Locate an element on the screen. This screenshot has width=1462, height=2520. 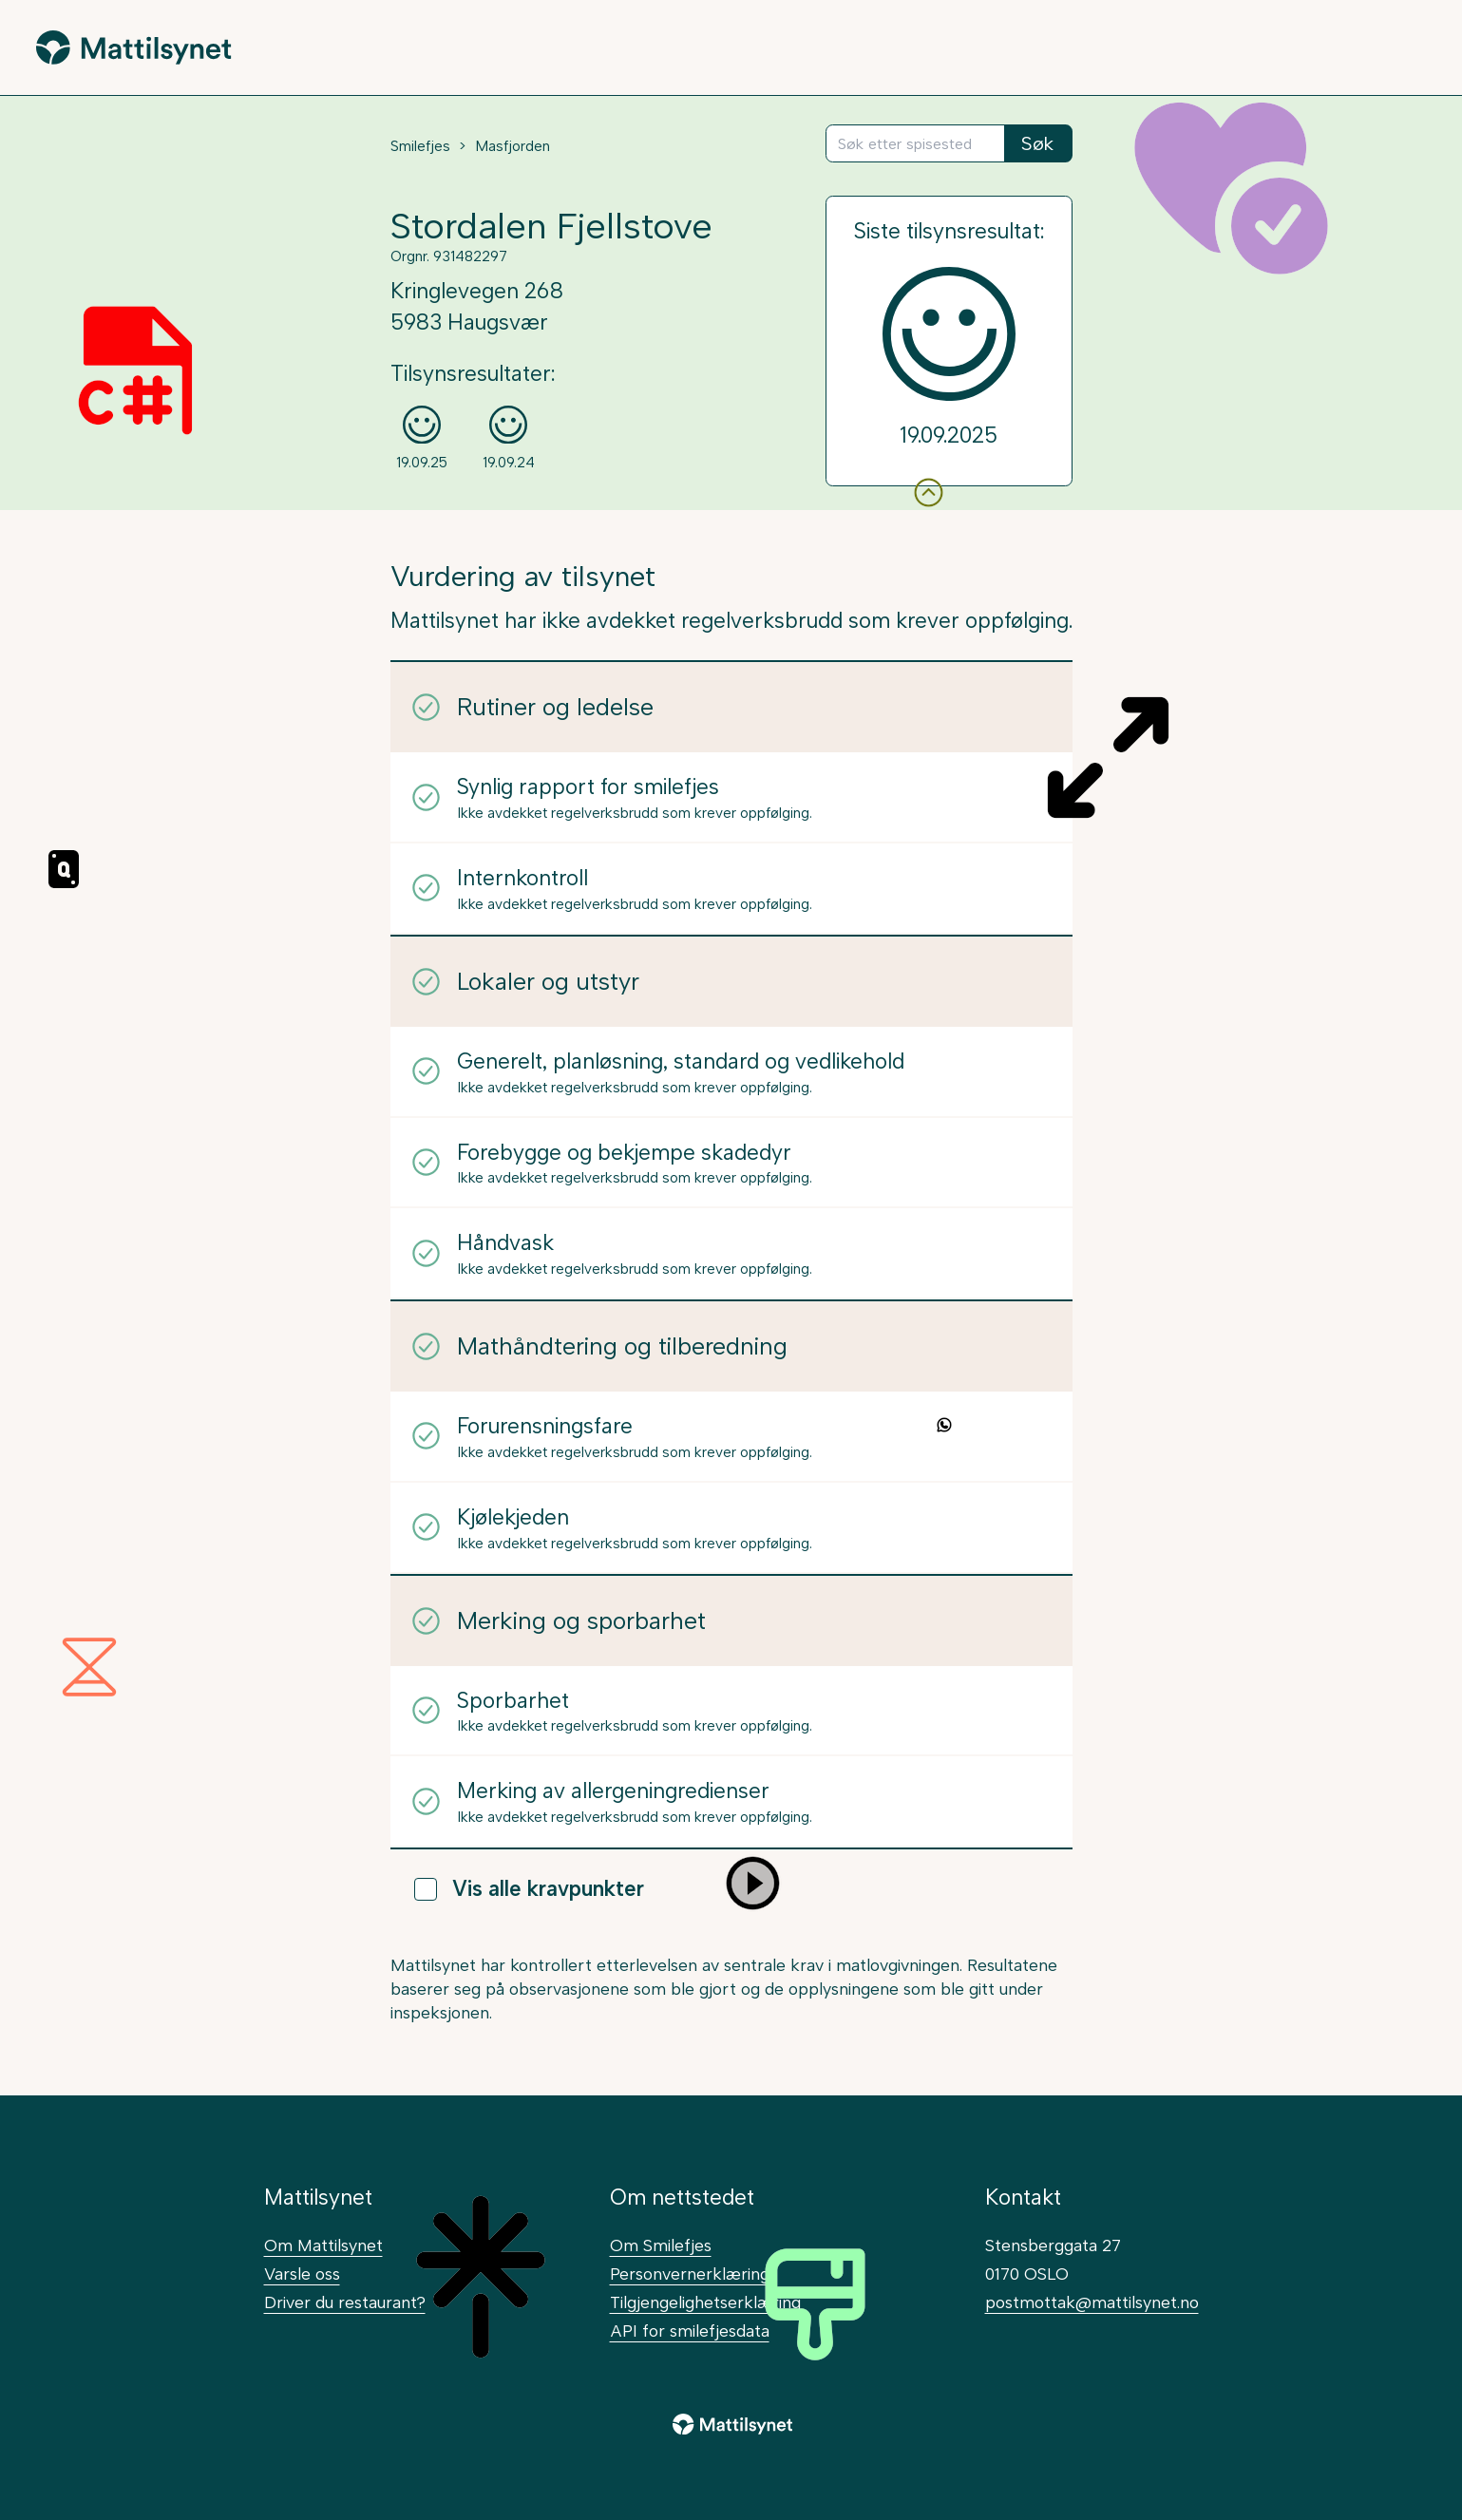
expand to full screen is located at coordinates (1108, 757).